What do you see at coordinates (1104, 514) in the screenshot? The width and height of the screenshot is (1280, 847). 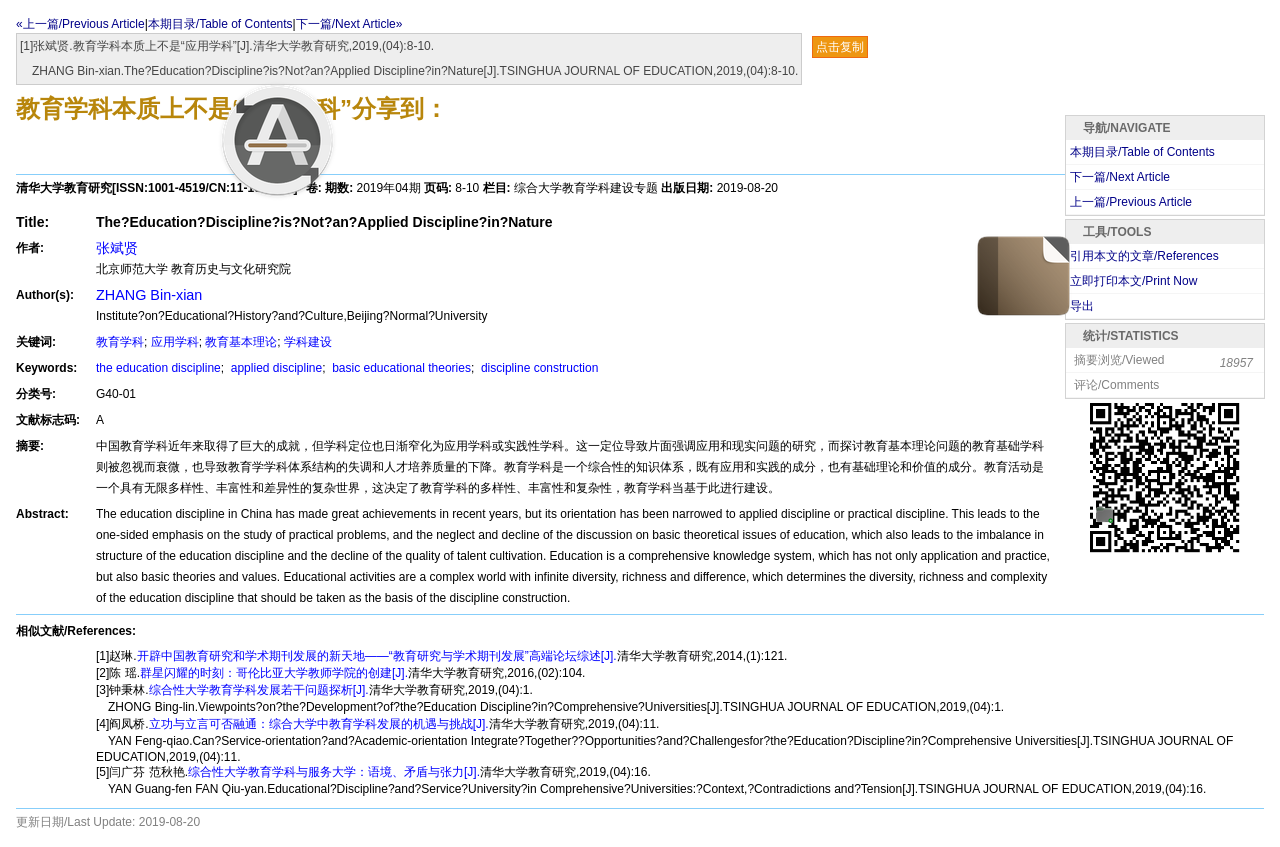 I see `create a new folder` at bounding box center [1104, 514].